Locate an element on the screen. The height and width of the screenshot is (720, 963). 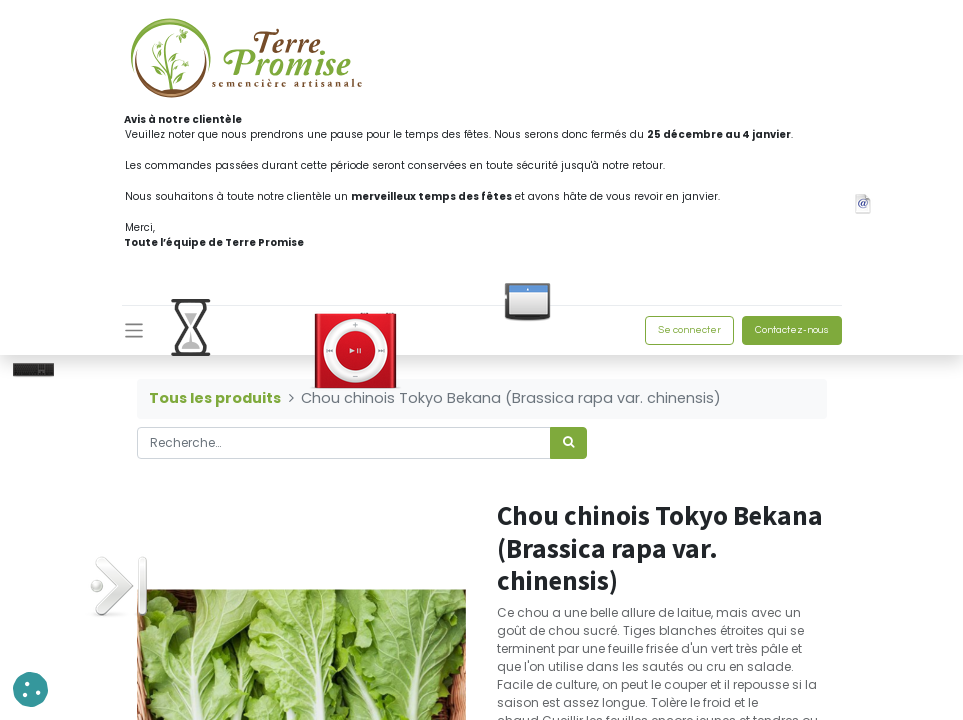
access your saved web bookmarks is located at coordinates (863, 204).